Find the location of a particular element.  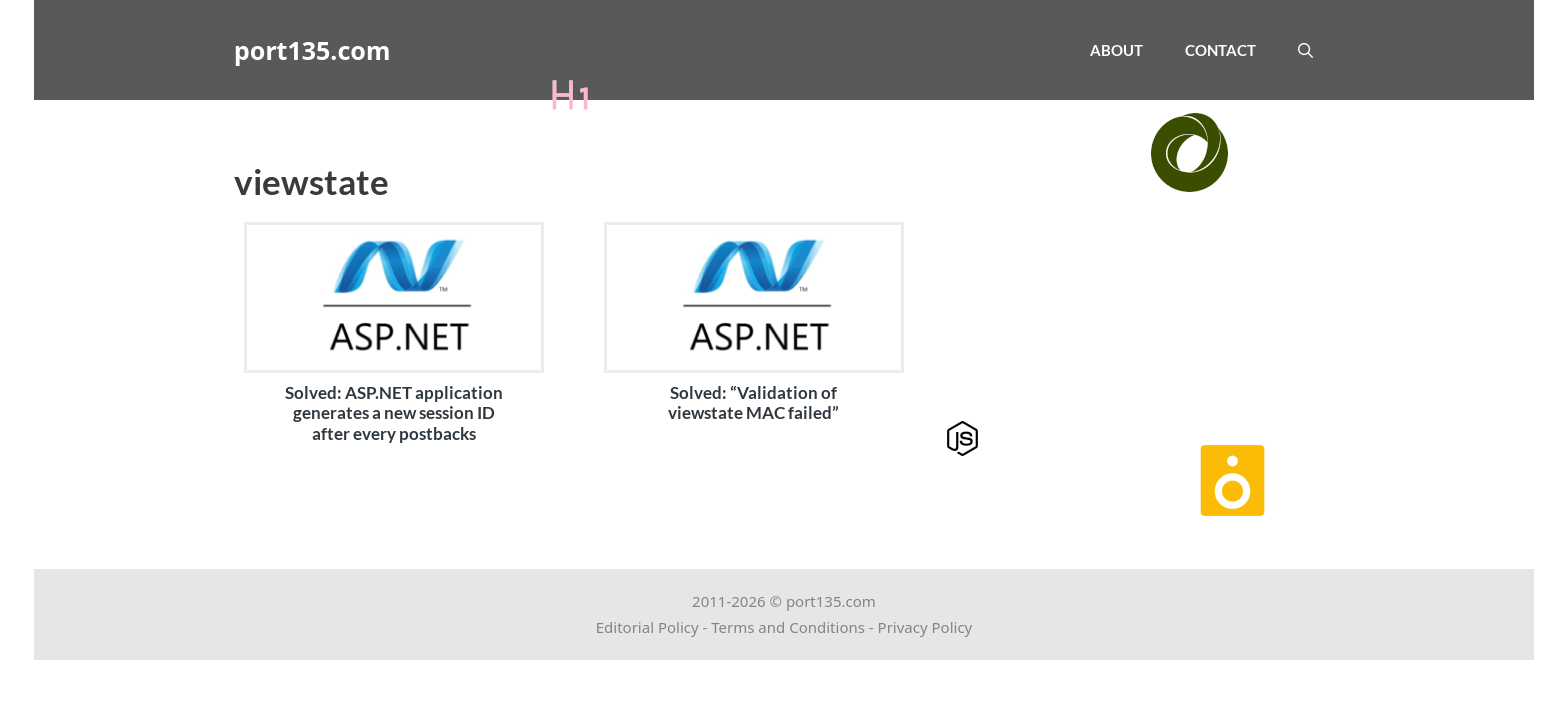

adjust speaker or audio output settings is located at coordinates (1232, 480).